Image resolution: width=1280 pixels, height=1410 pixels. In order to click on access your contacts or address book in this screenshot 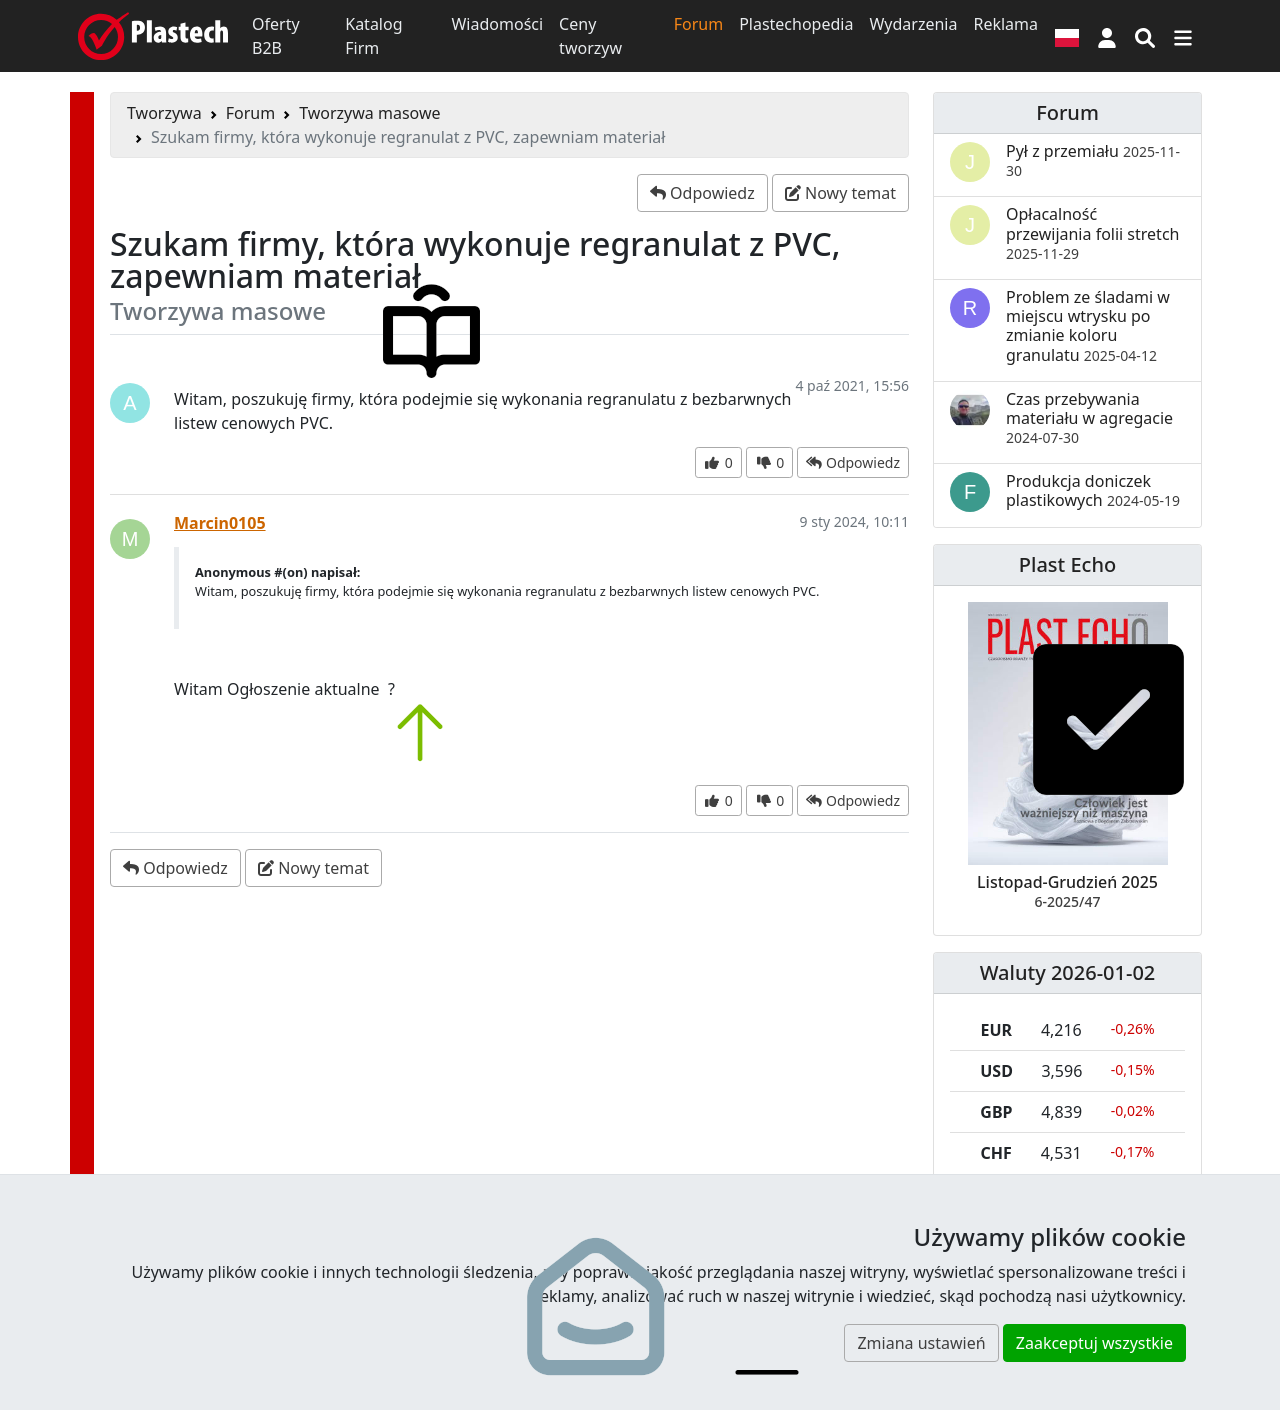, I will do `click(431, 329)`.